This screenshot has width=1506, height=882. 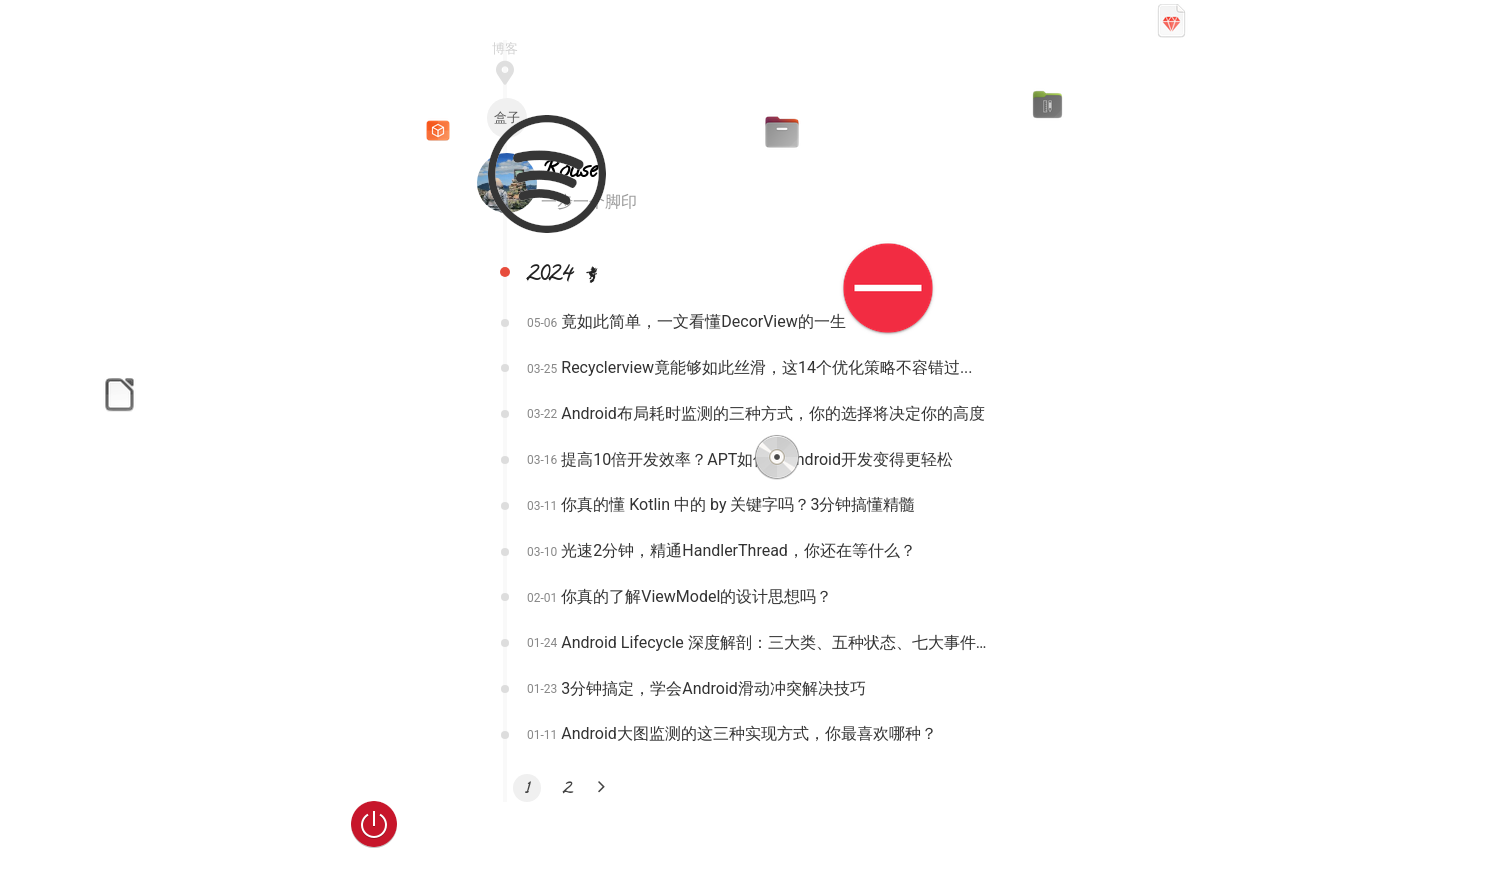 What do you see at coordinates (119, 394) in the screenshot?
I see `open libreoffice start center` at bounding box center [119, 394].